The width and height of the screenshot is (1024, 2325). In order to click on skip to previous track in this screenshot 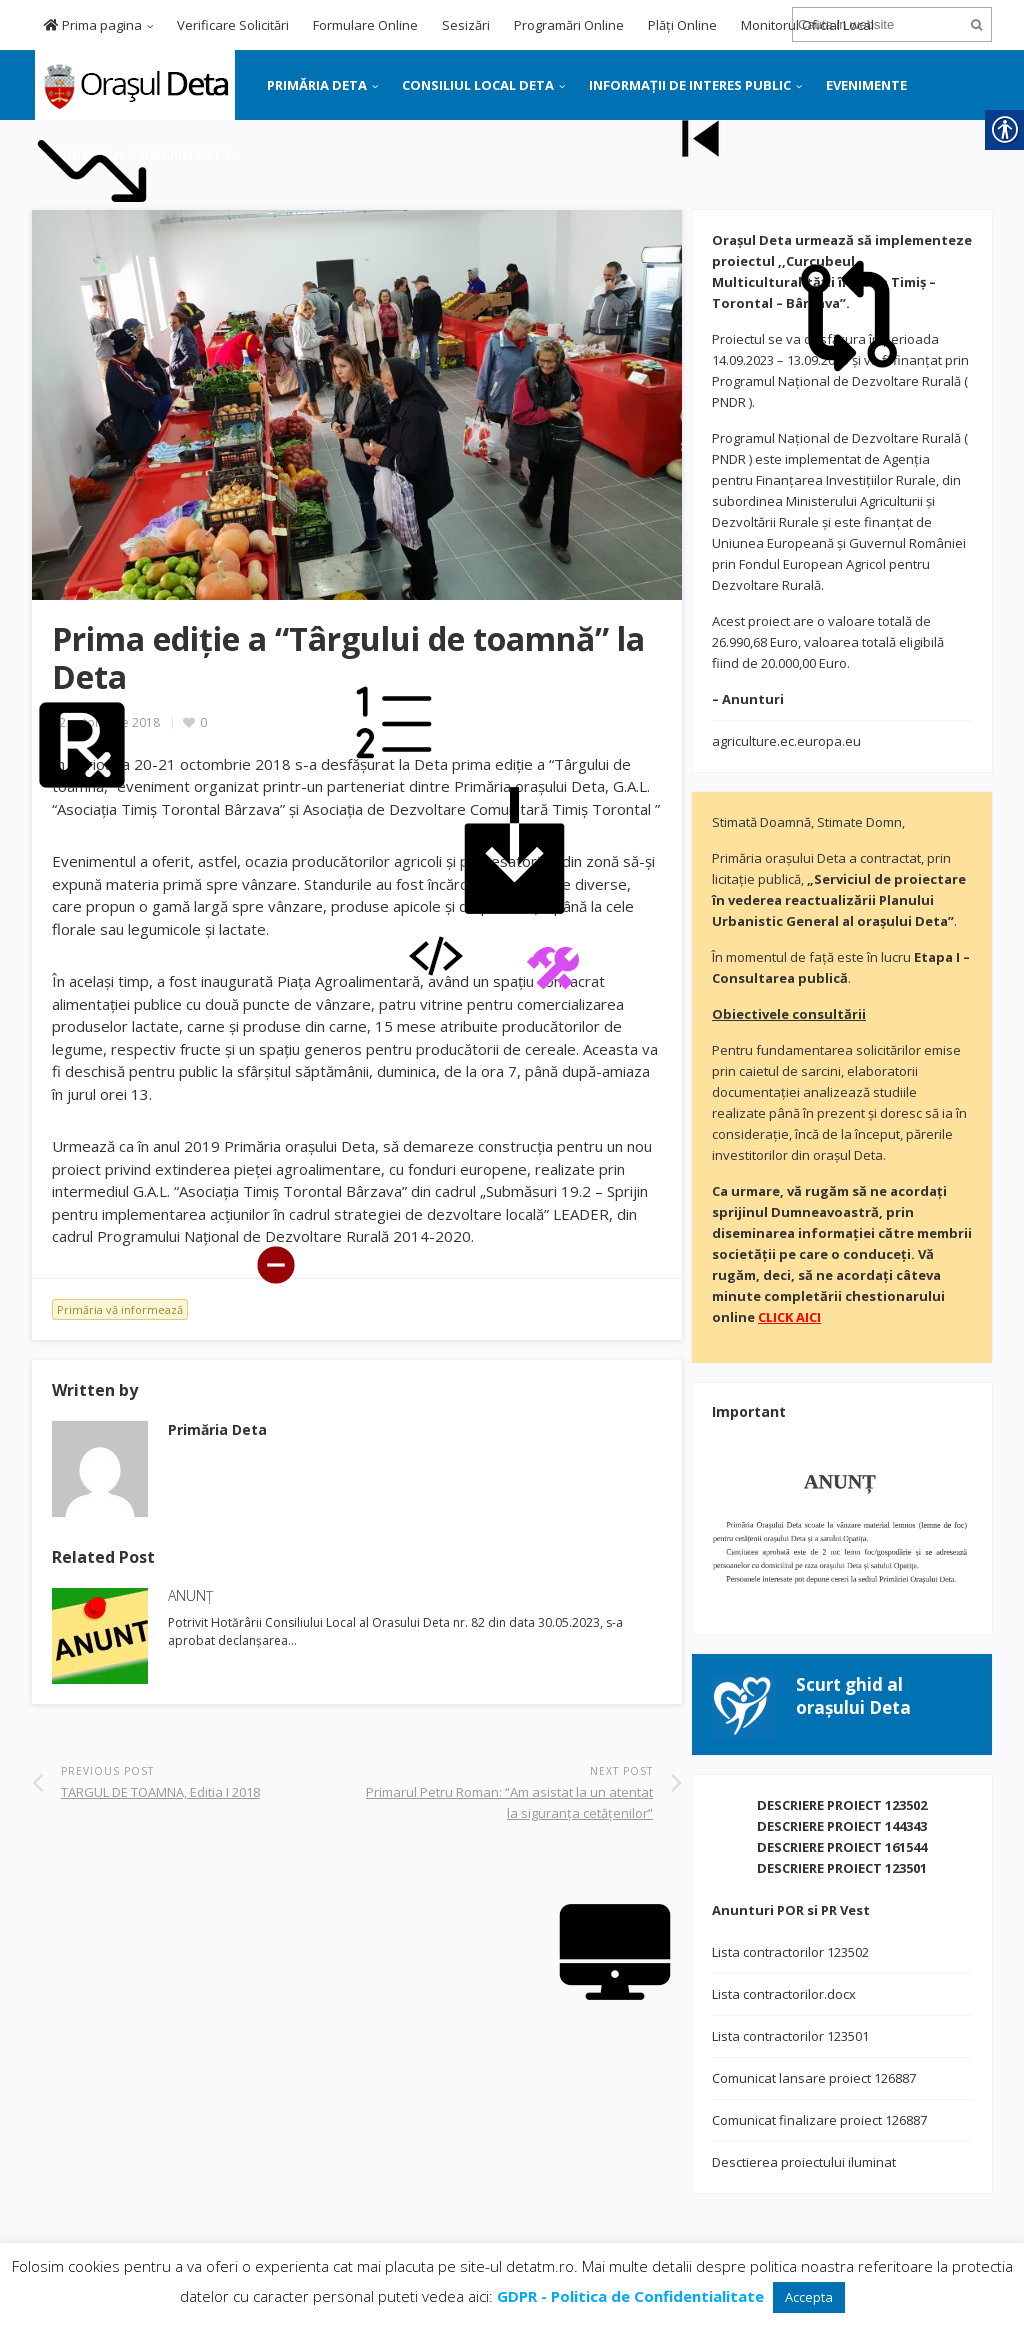, I will do `click(700, 138)`.